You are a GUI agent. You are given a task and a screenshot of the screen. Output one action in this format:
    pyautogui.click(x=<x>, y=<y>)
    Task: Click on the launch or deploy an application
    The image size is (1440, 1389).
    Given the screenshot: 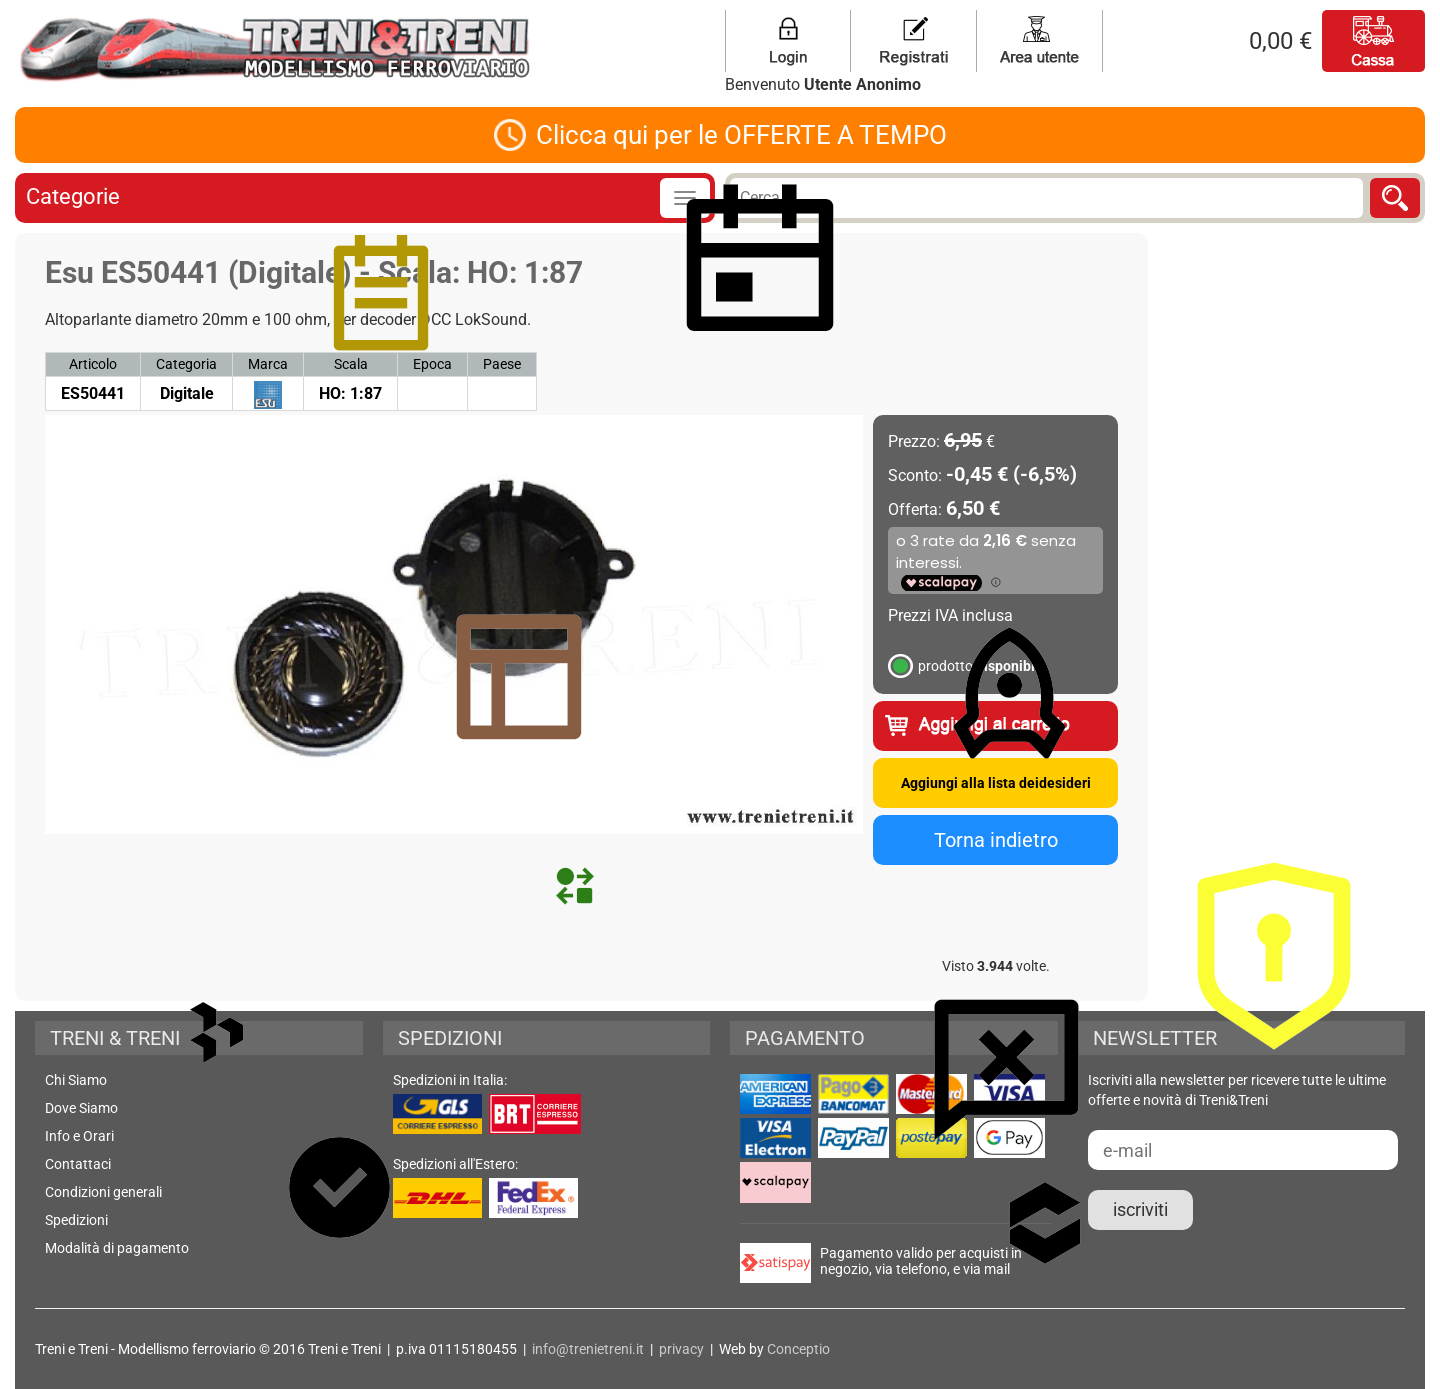 What is the action you would take?
    pyautogui.click(x=1009, y=691)
    